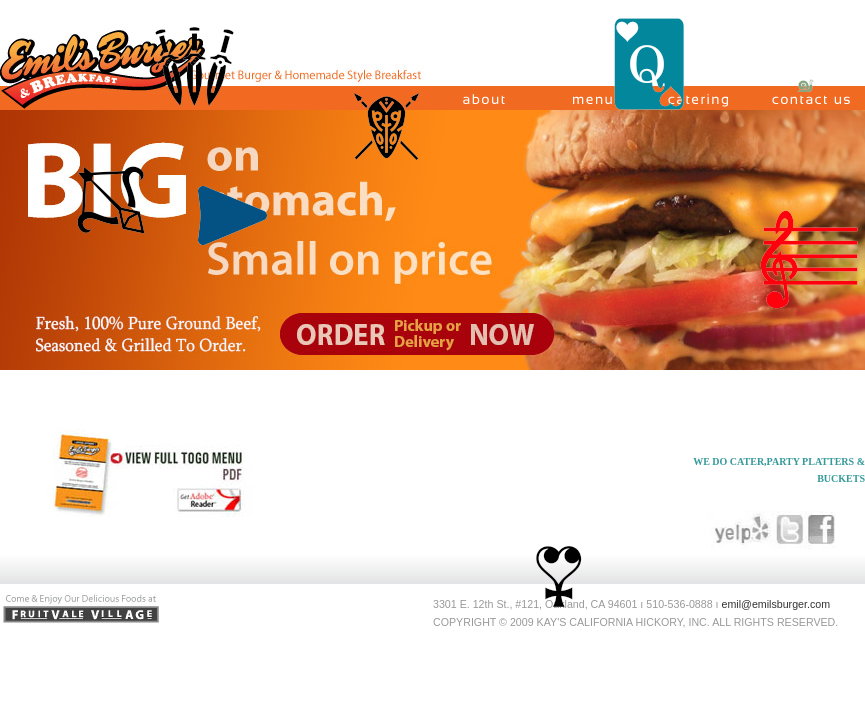 This screenshot has width=865, height=720. Describe the element at coordinates (810, 259) in the screenshot. I see `view sheet music or musical scores` at that location.